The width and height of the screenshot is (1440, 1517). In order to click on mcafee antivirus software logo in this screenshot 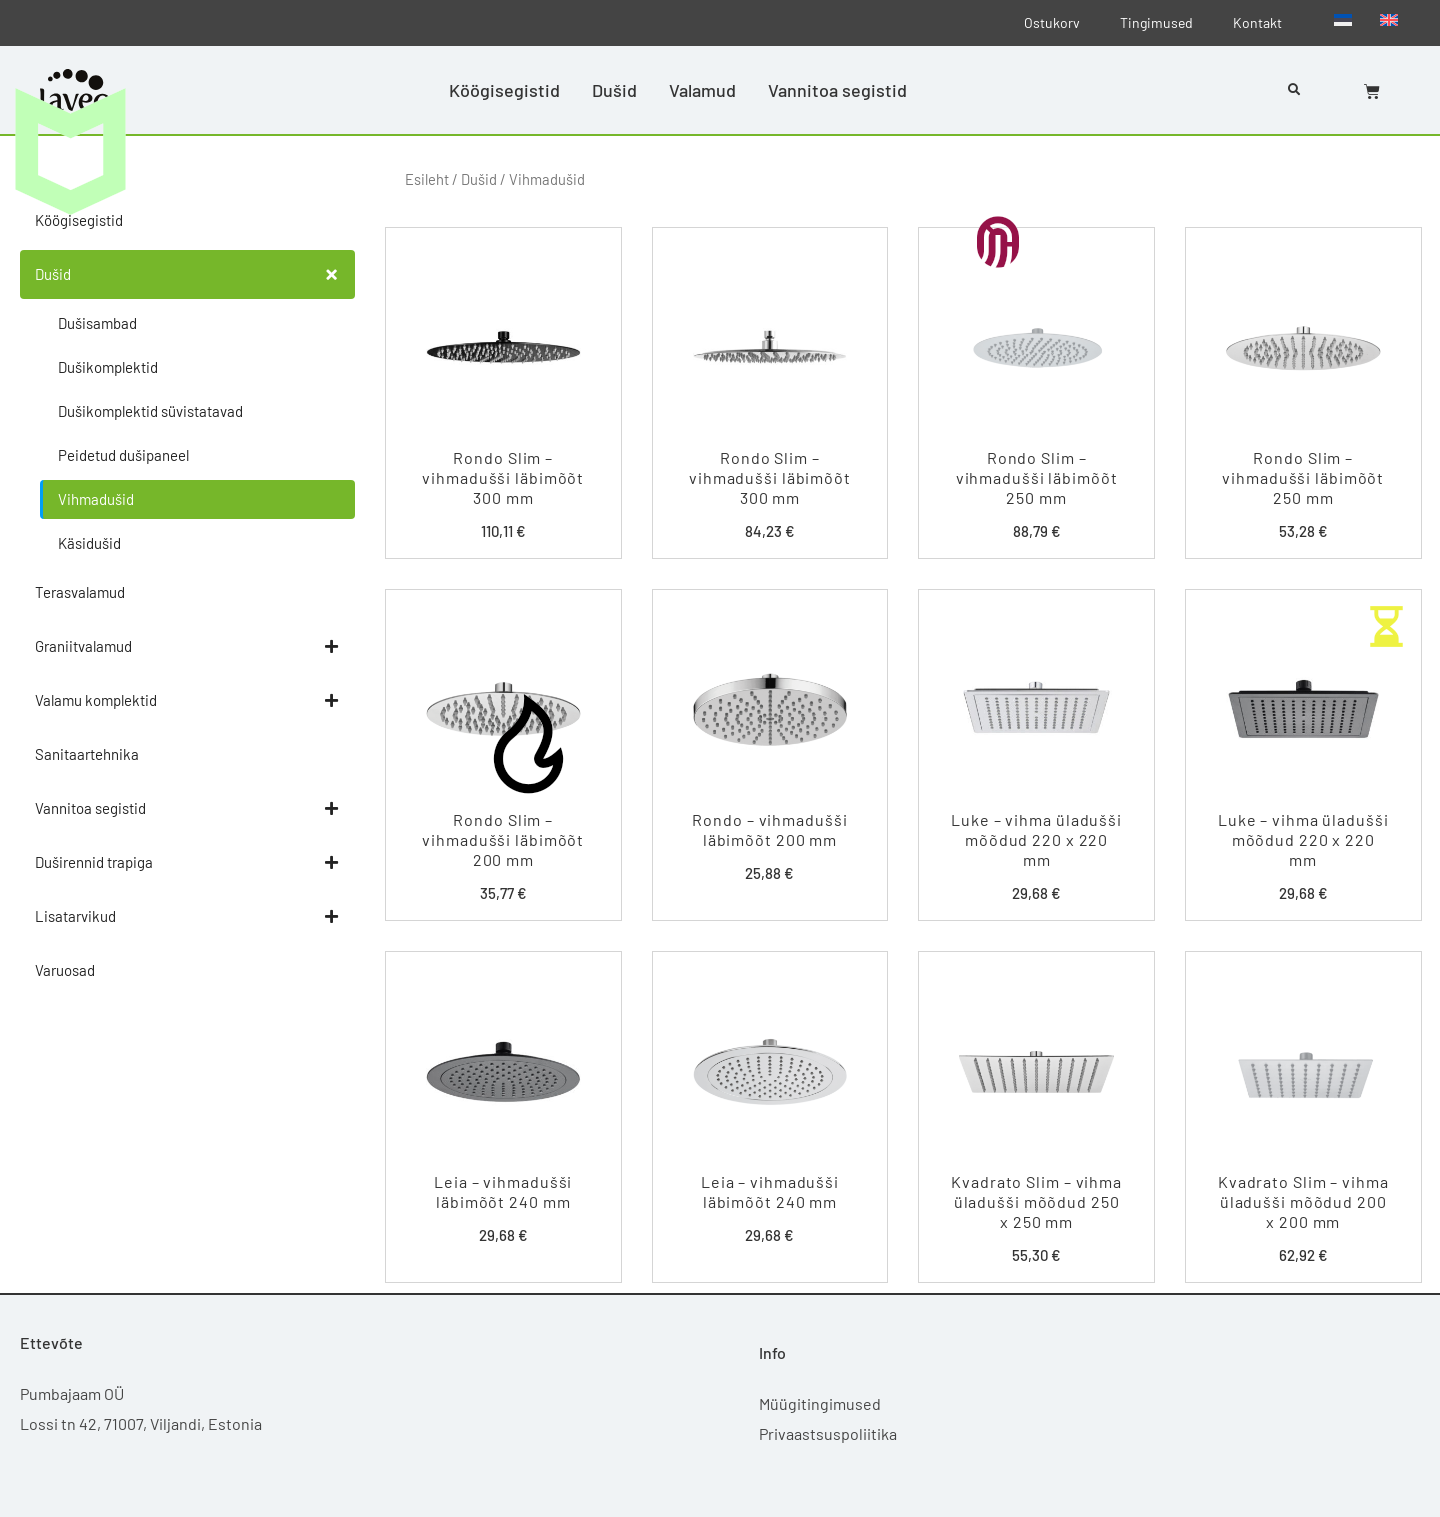, I will do `click(70, 151)`.